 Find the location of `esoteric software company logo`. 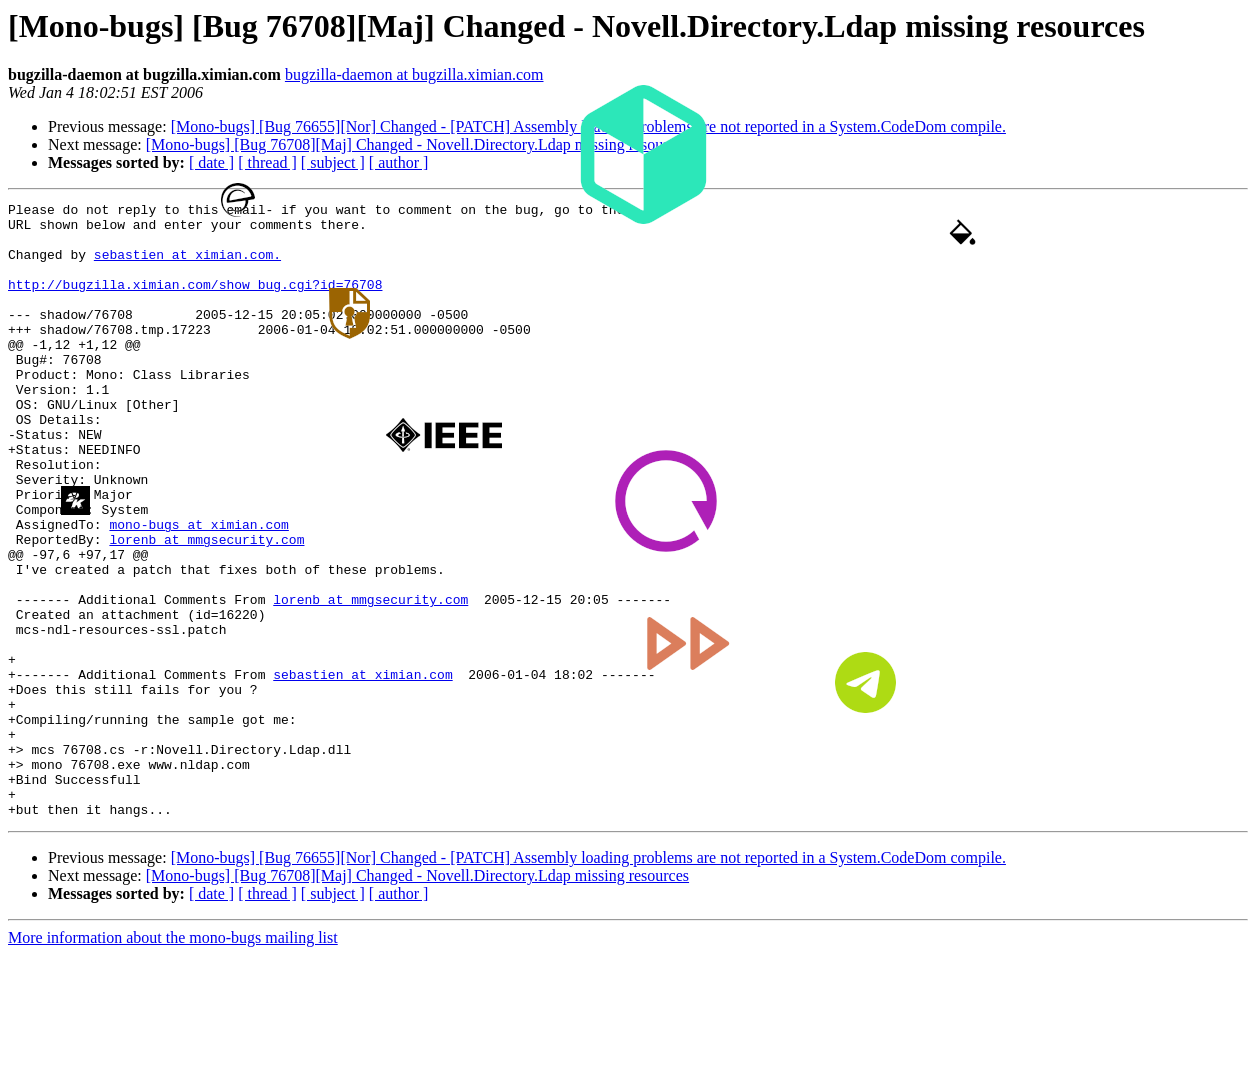

esoteric software company logo is located at coordinates (238, 200).